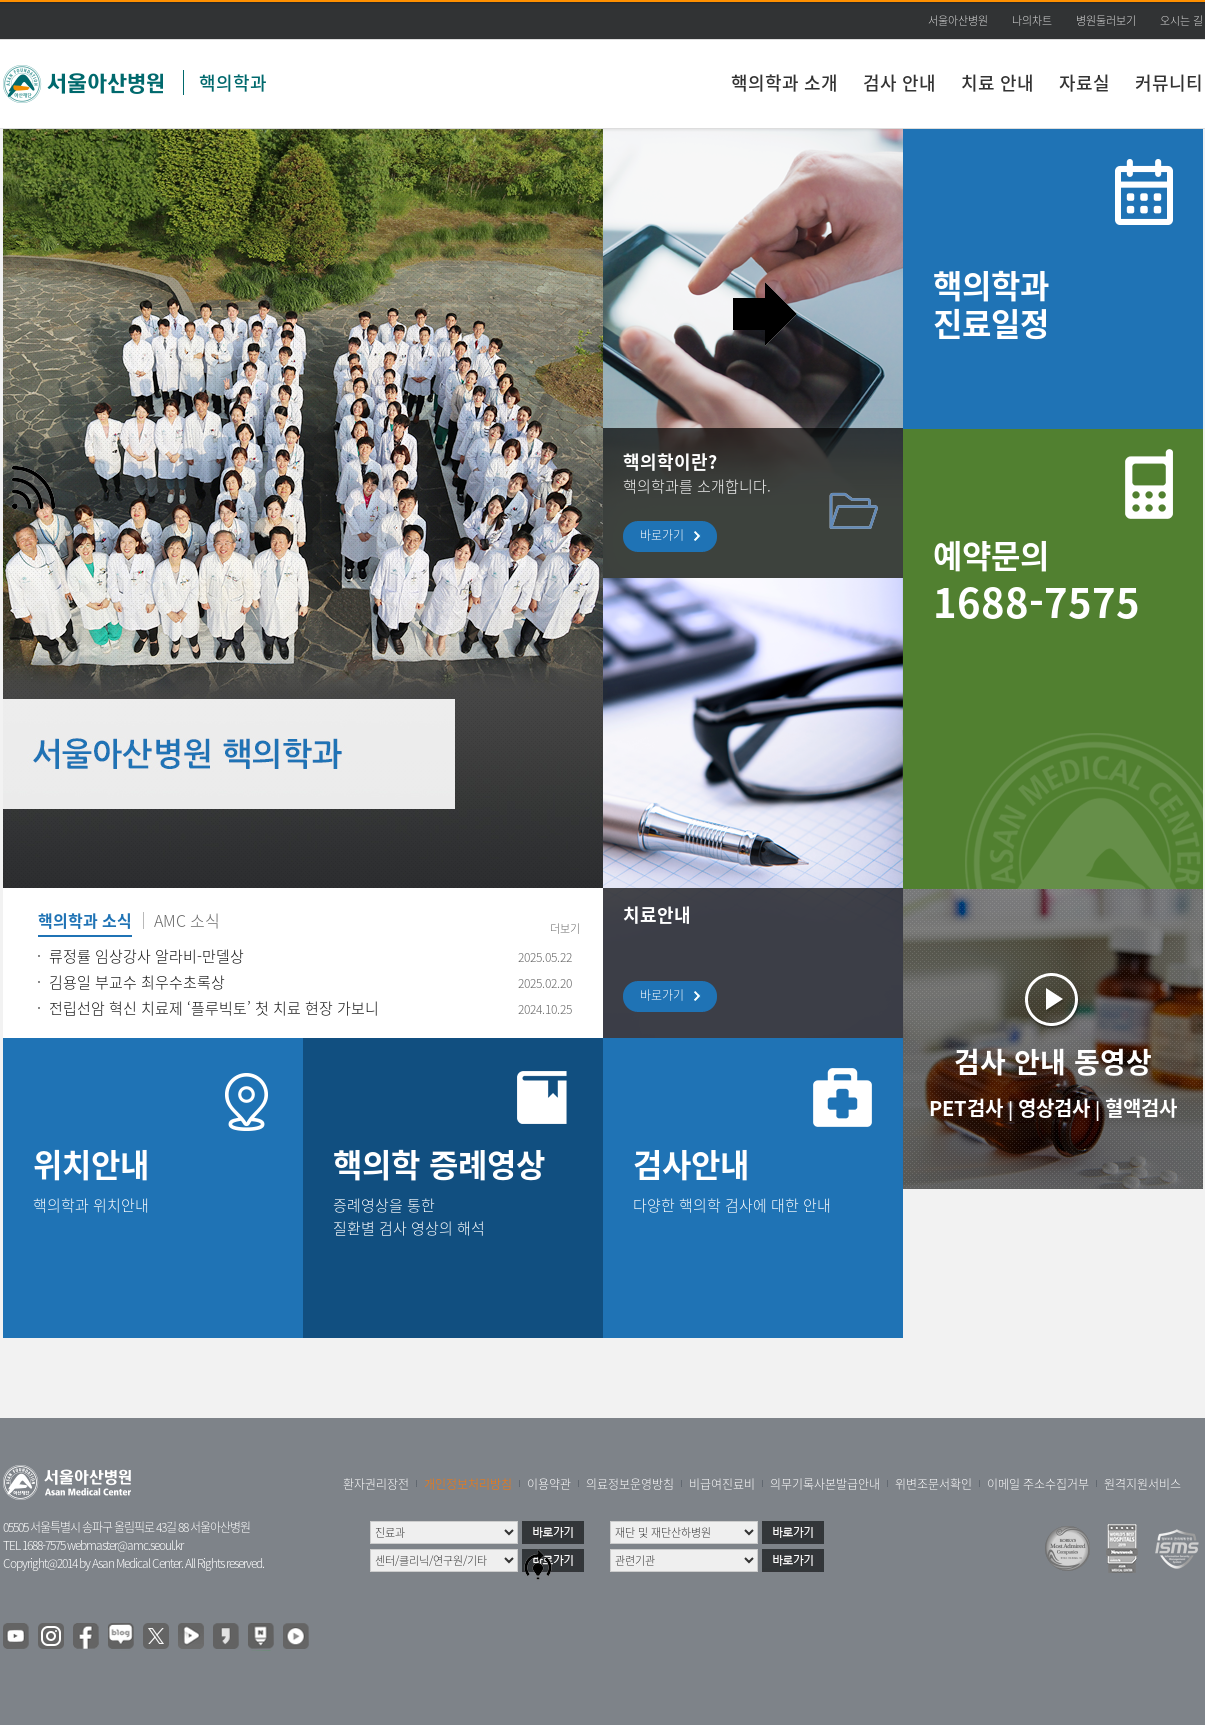 The image size is (1205, 1725). What do you see at coordinates (852, 510) in the screenshot?
I see `open folder to view contents` at bounding box center [852, 510].